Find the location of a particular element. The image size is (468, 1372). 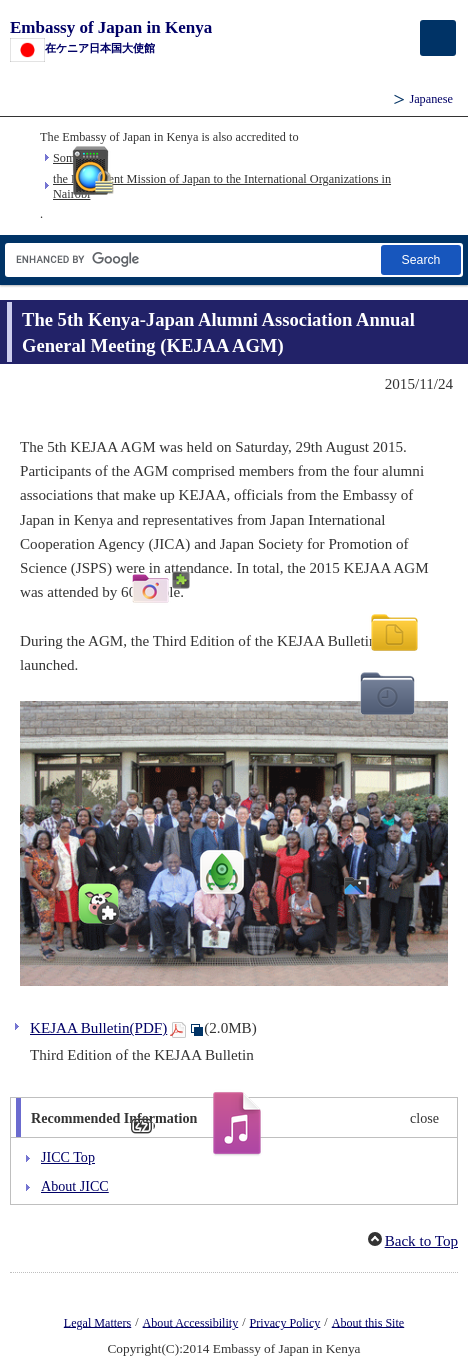

browse or manage system add-ons is located at coordinates (181, 580).